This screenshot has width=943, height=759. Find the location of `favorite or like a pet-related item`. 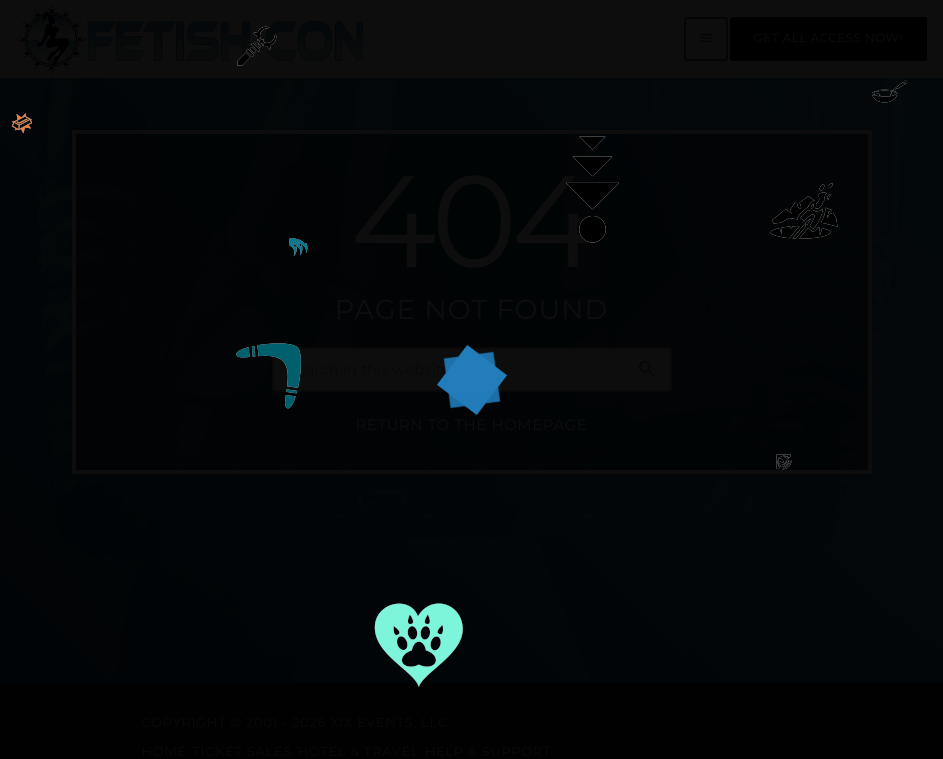

favorite or like a pet-related item is located at coordinates (418, 645).